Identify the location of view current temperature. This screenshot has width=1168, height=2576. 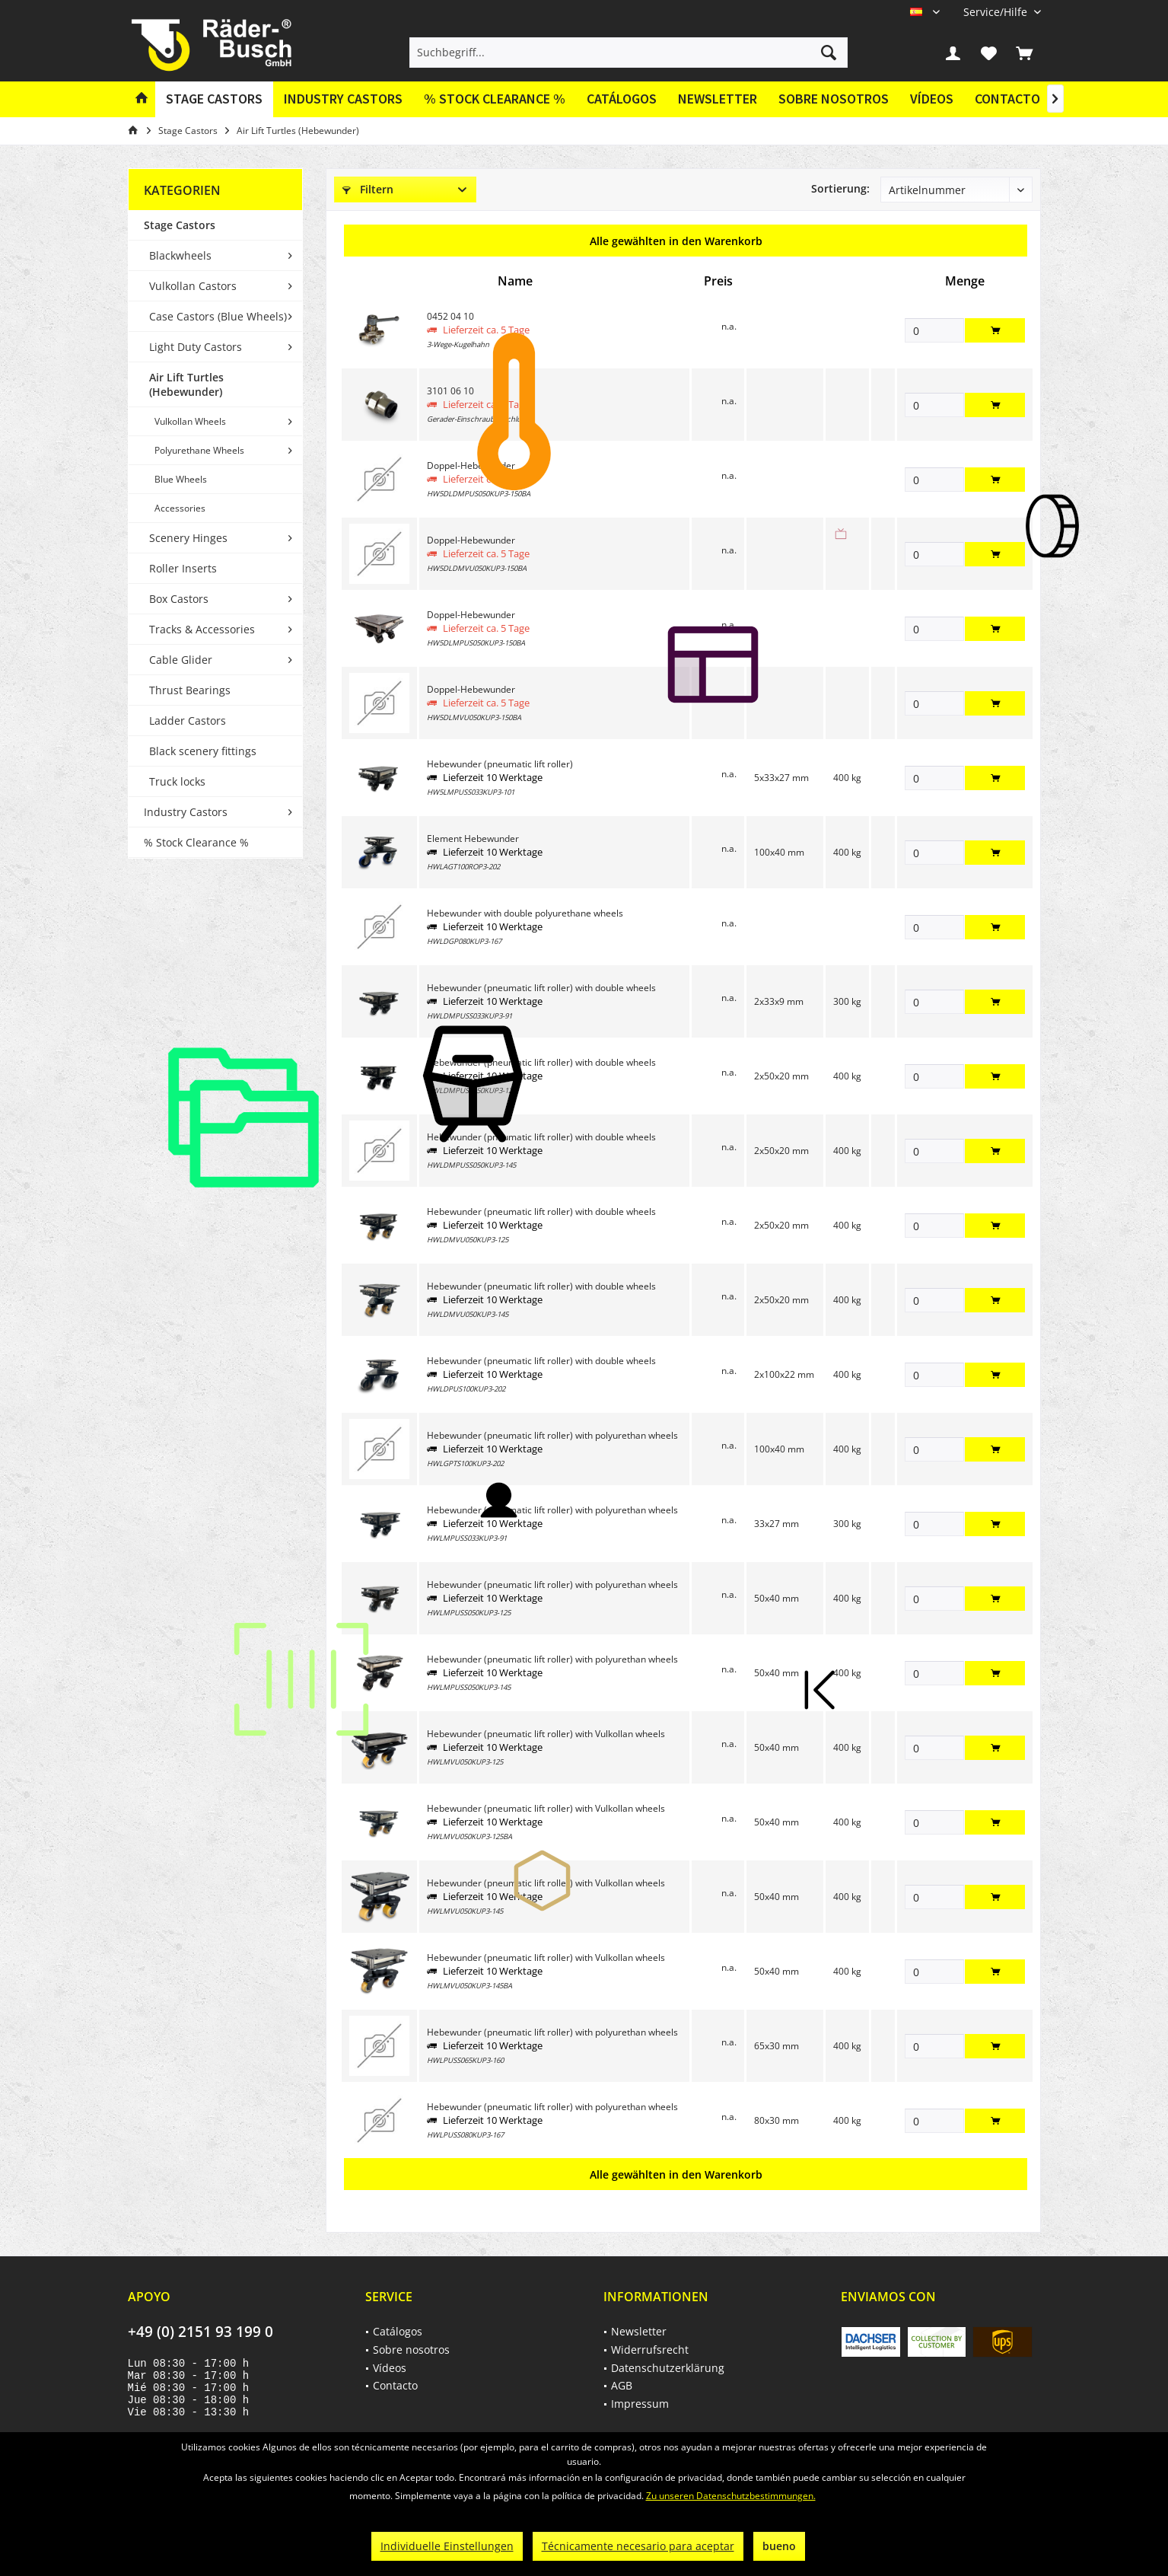
(514, 411).